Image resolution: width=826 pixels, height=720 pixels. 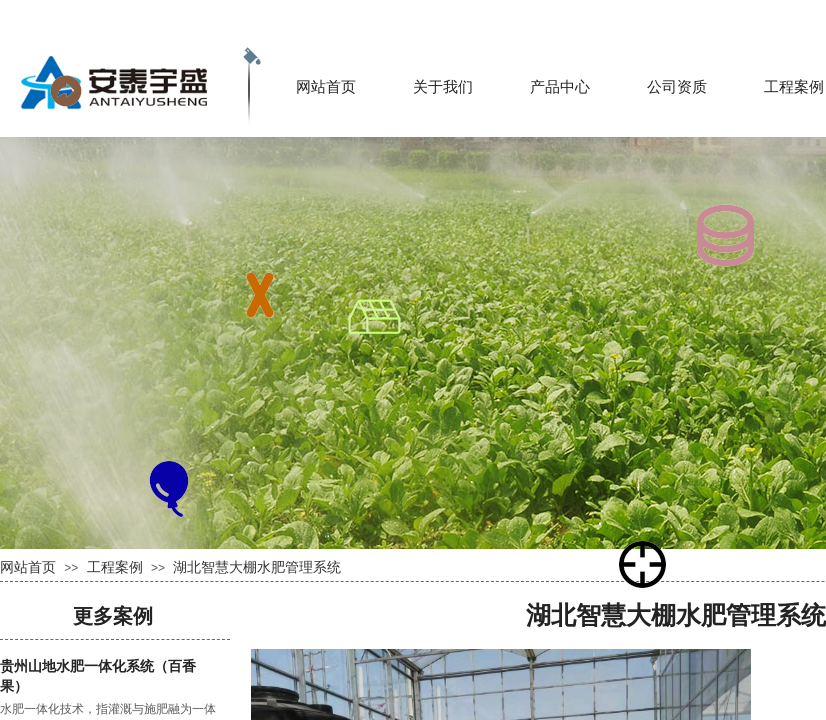 I want to click on close or dismiss a dialog, so click(x=260, y=295).